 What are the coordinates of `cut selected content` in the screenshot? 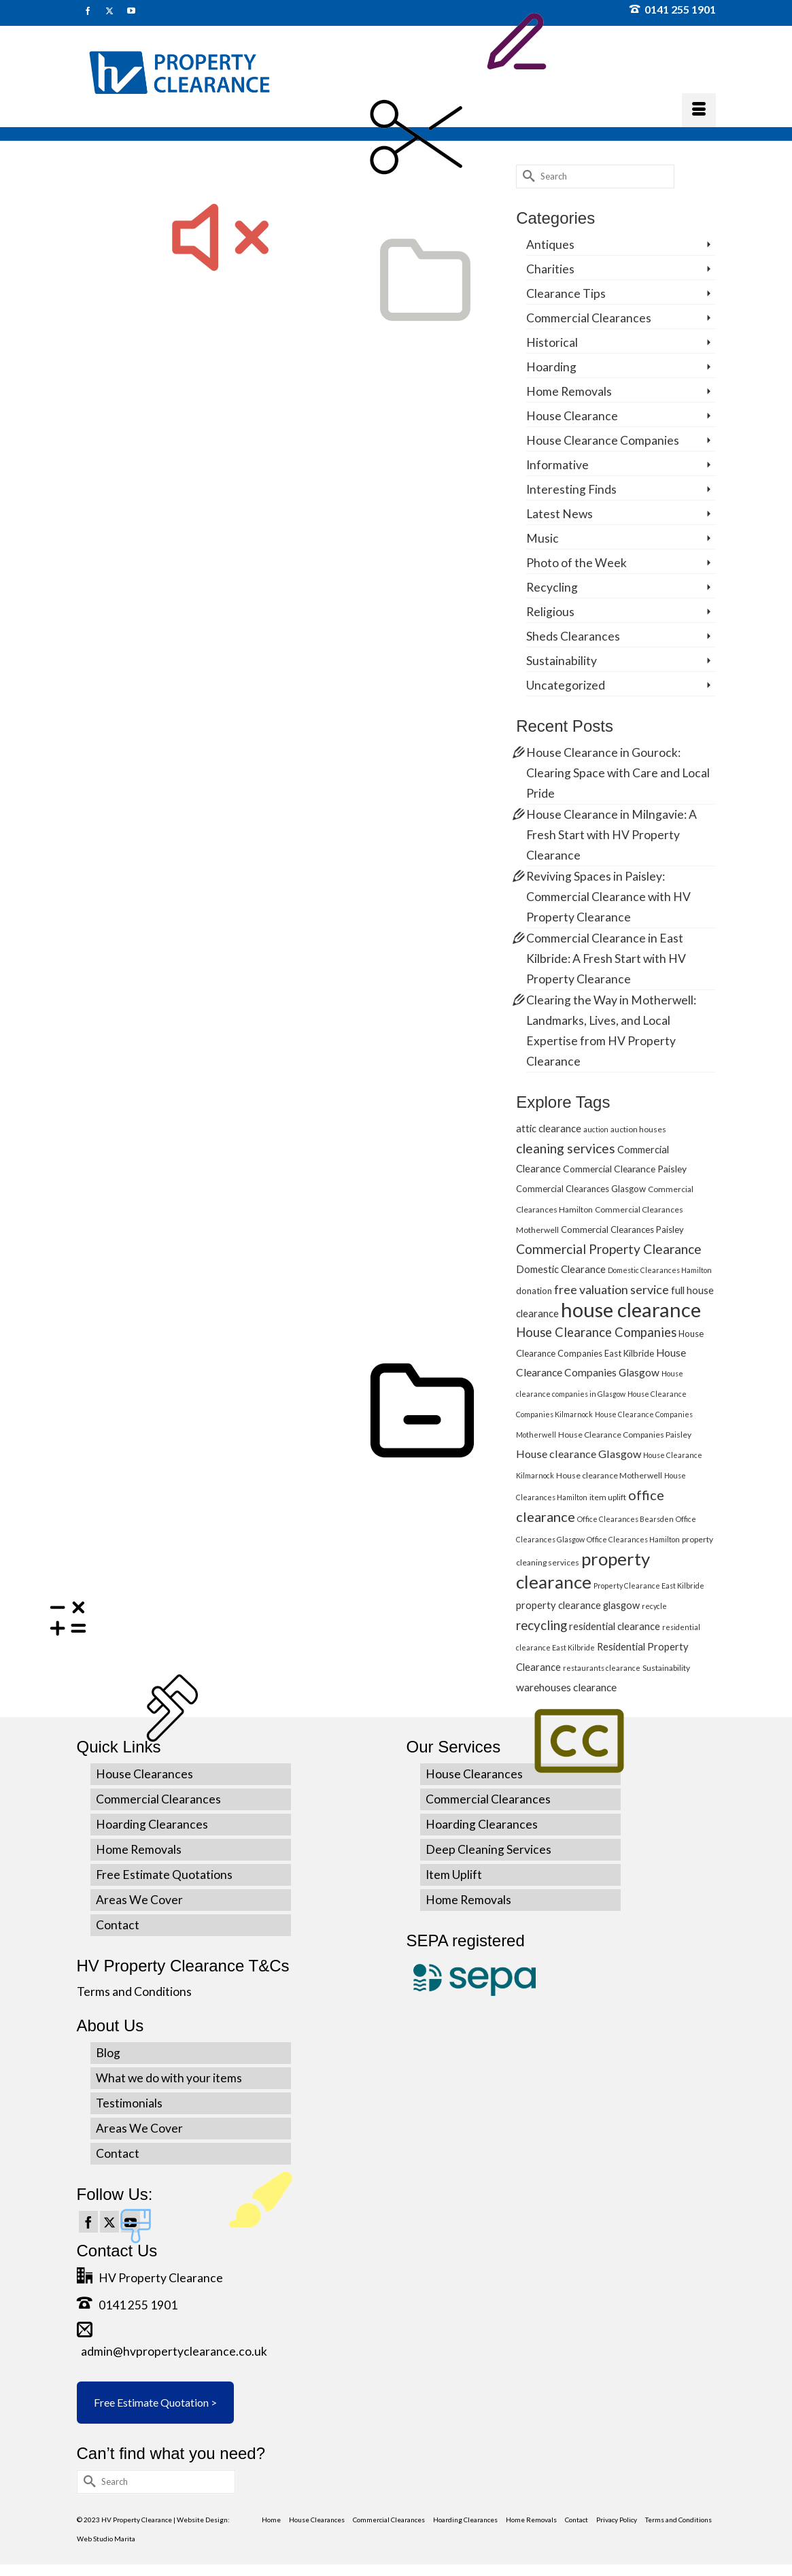 It's located at (414, 137).